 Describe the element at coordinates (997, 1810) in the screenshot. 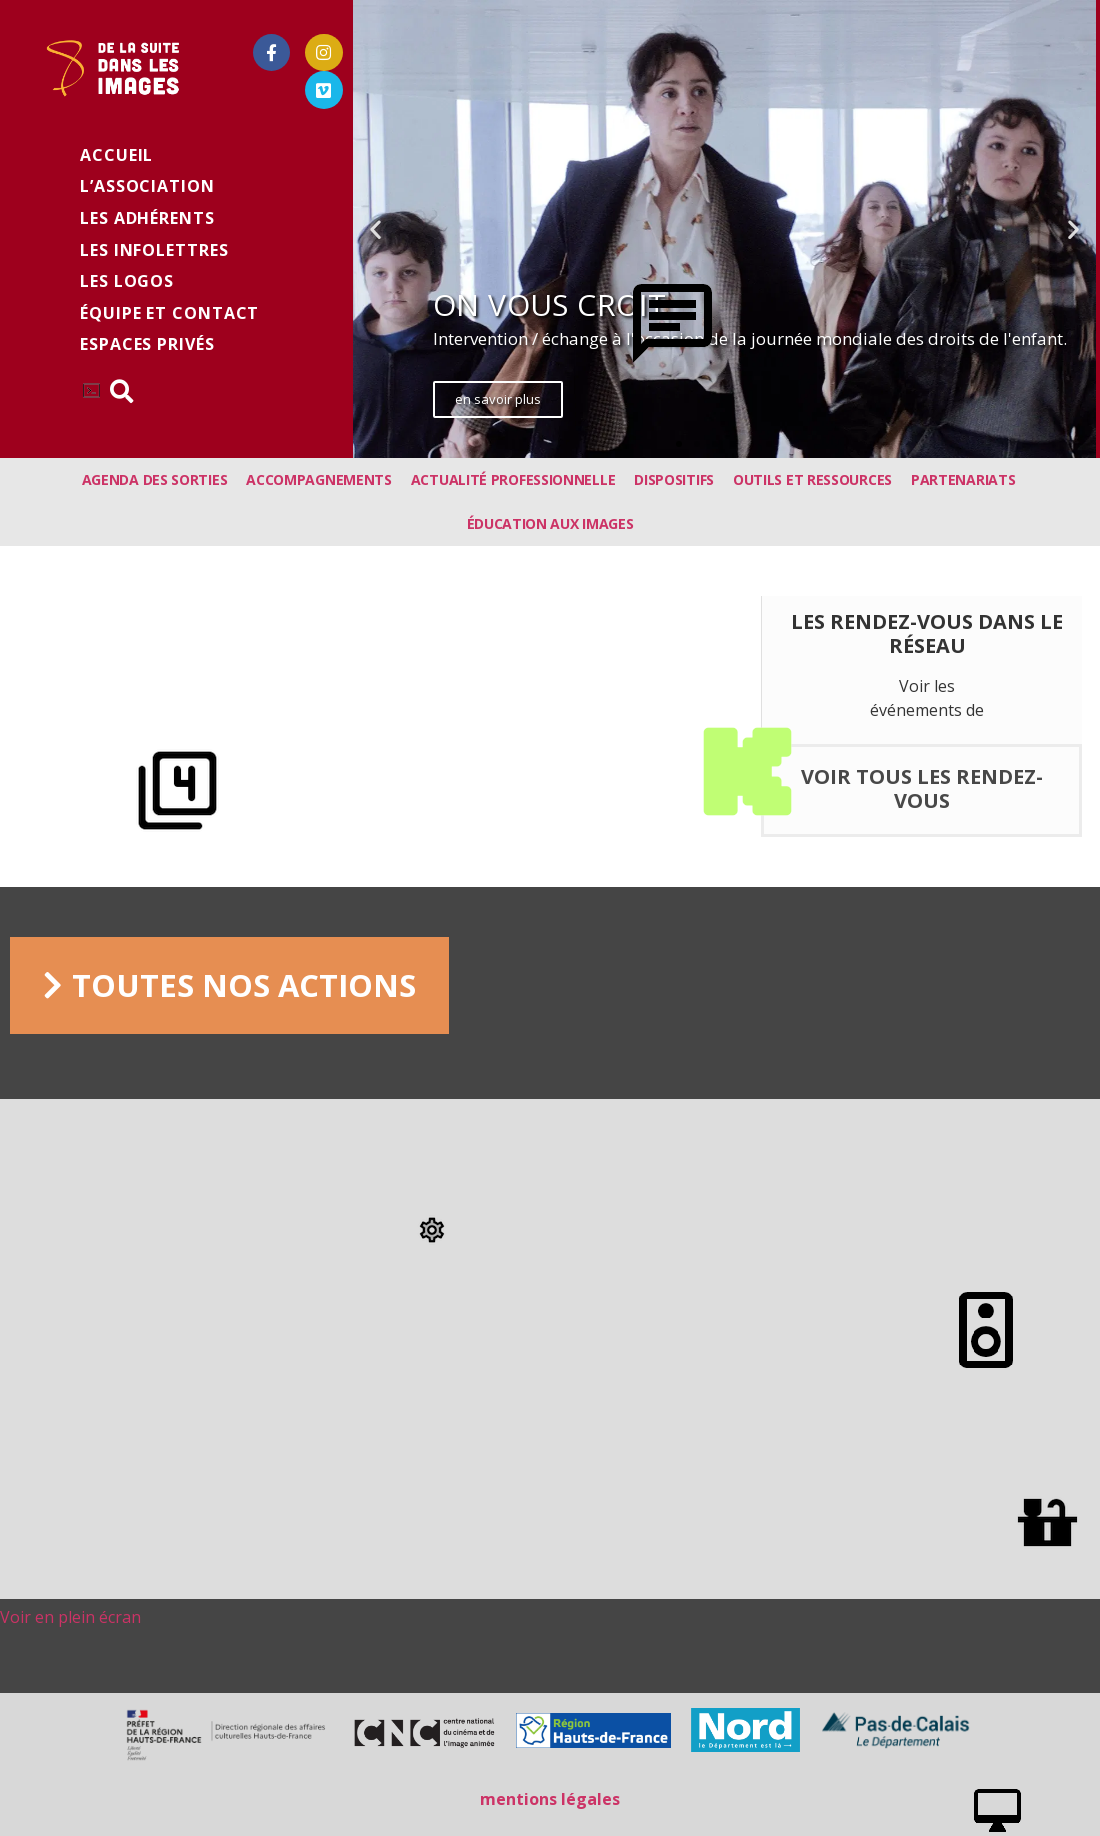

I see `access desktop or computer settings` at that location.